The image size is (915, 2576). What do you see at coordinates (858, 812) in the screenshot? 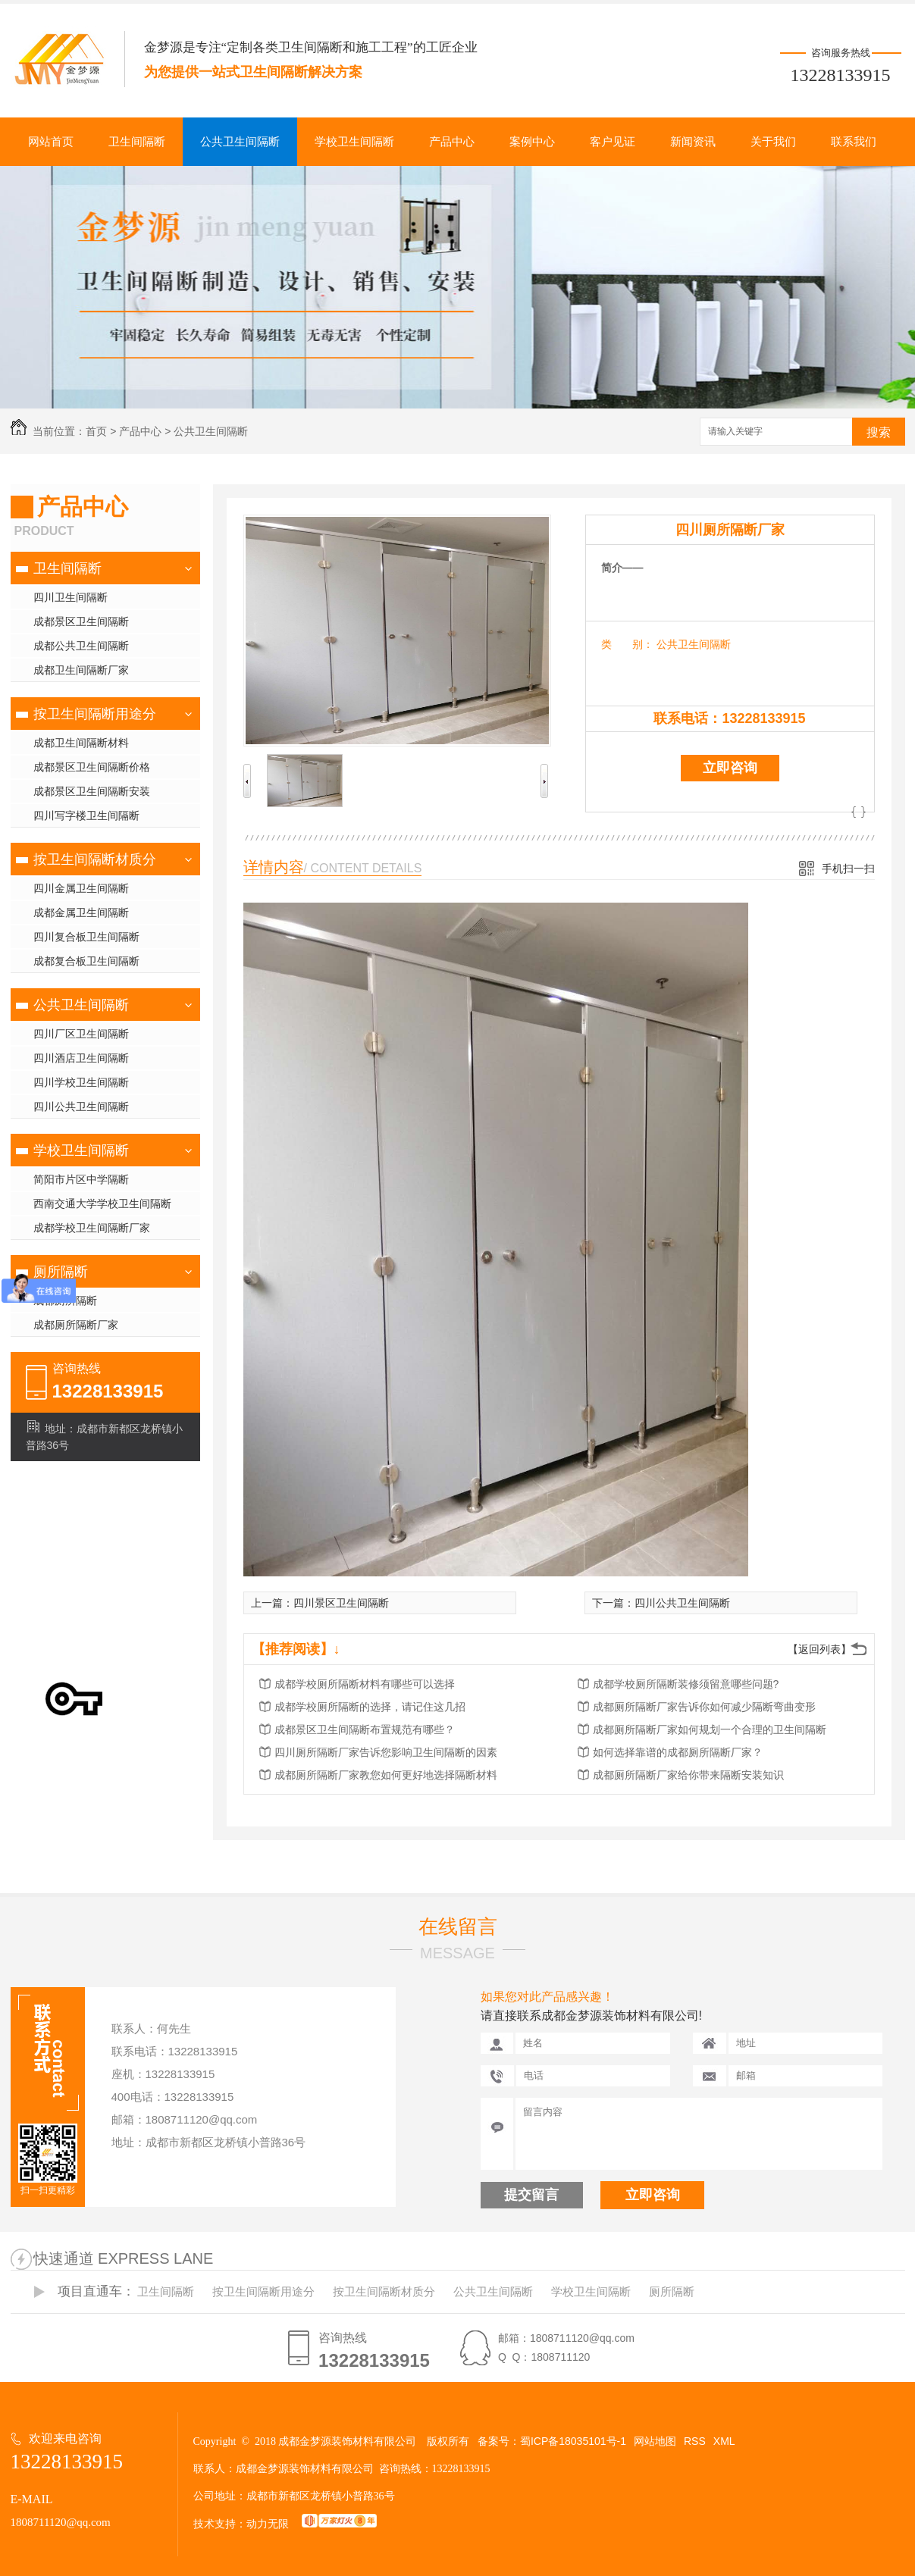
I see `access code or developer settings` at bounding box center [858, 812].